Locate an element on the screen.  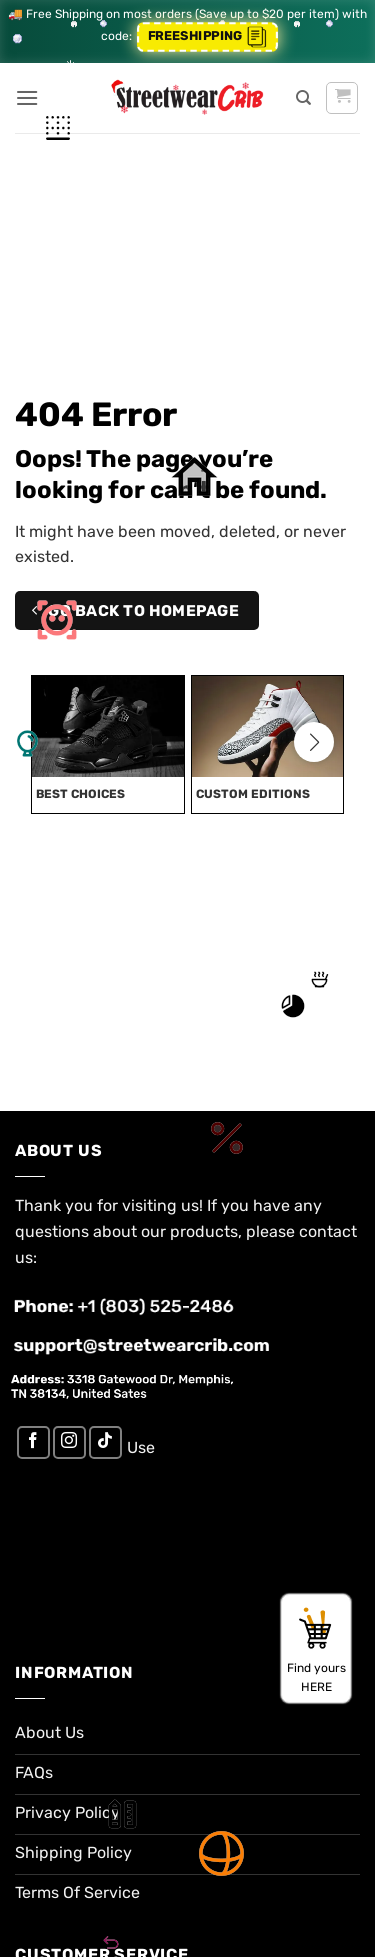
browse soup or hot food options is located at coordinates (319, 979).